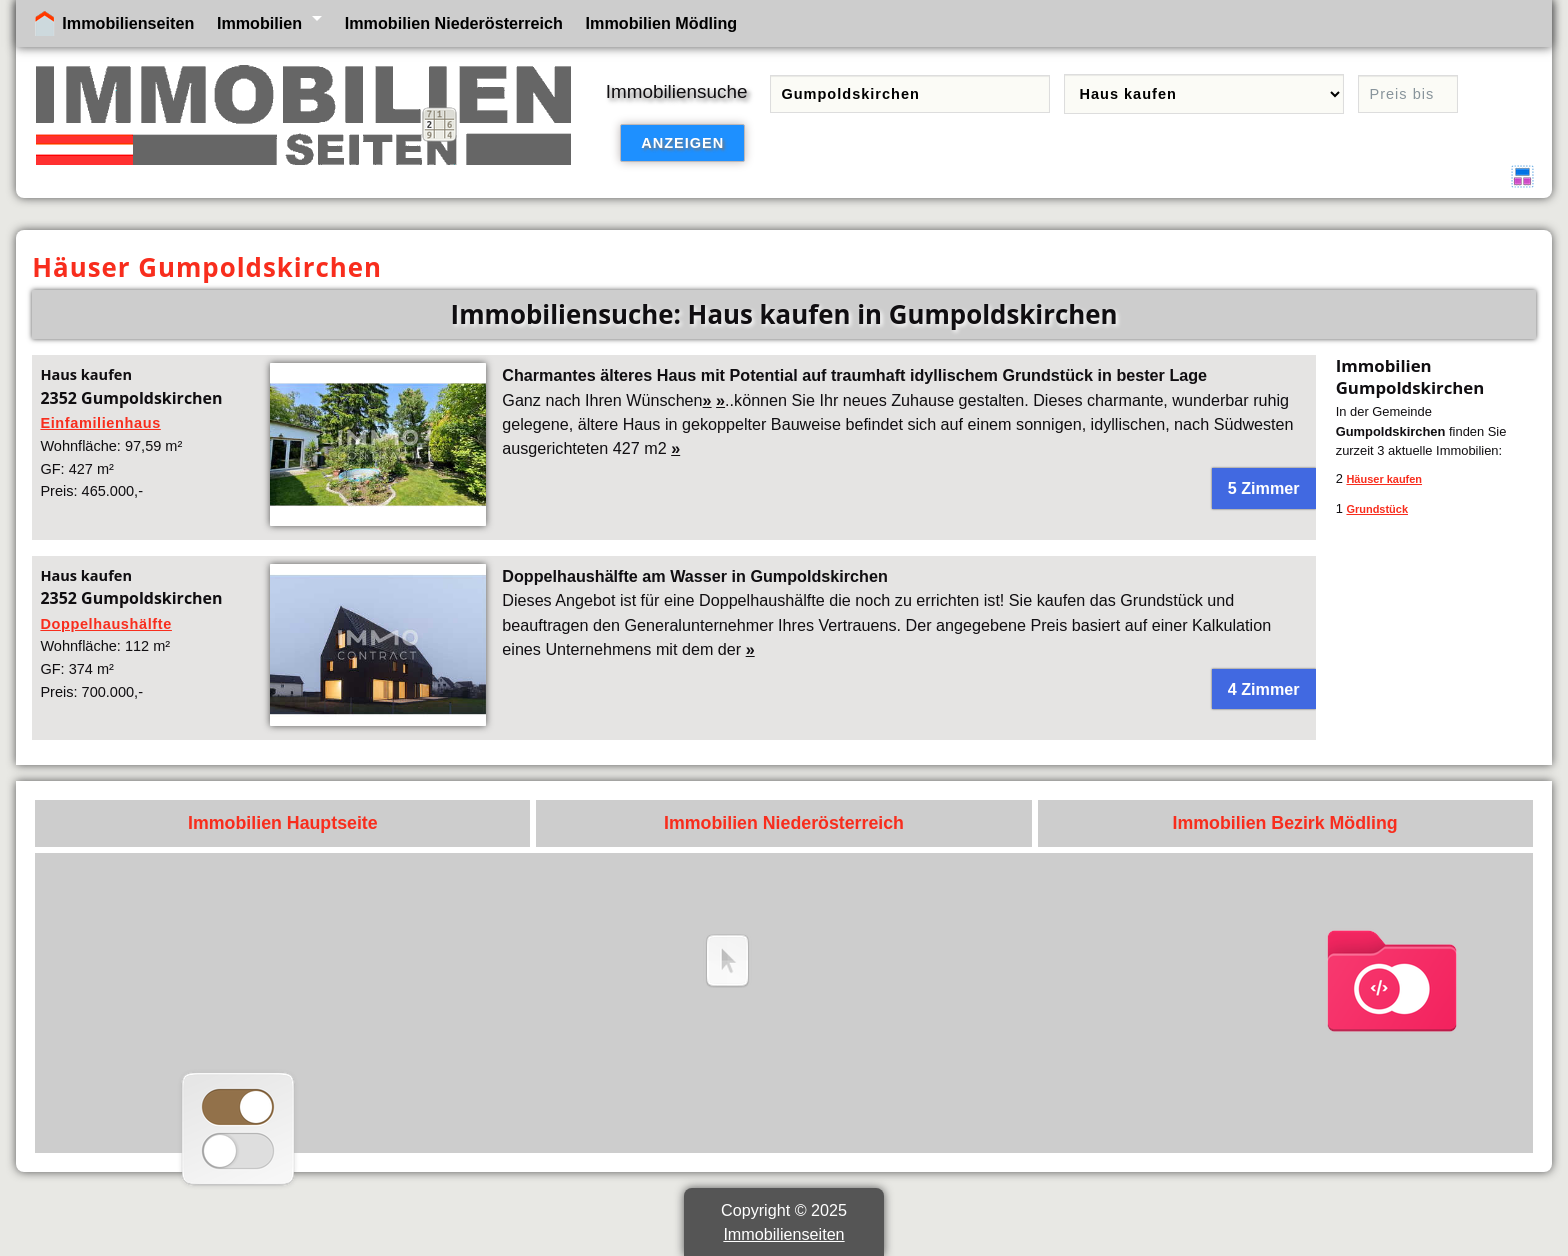 This screenshot has height=1256, width=1568. Describe the element at coordinates (1391, 984) in the screenshot. I see `open appwrite project folder` at that location.